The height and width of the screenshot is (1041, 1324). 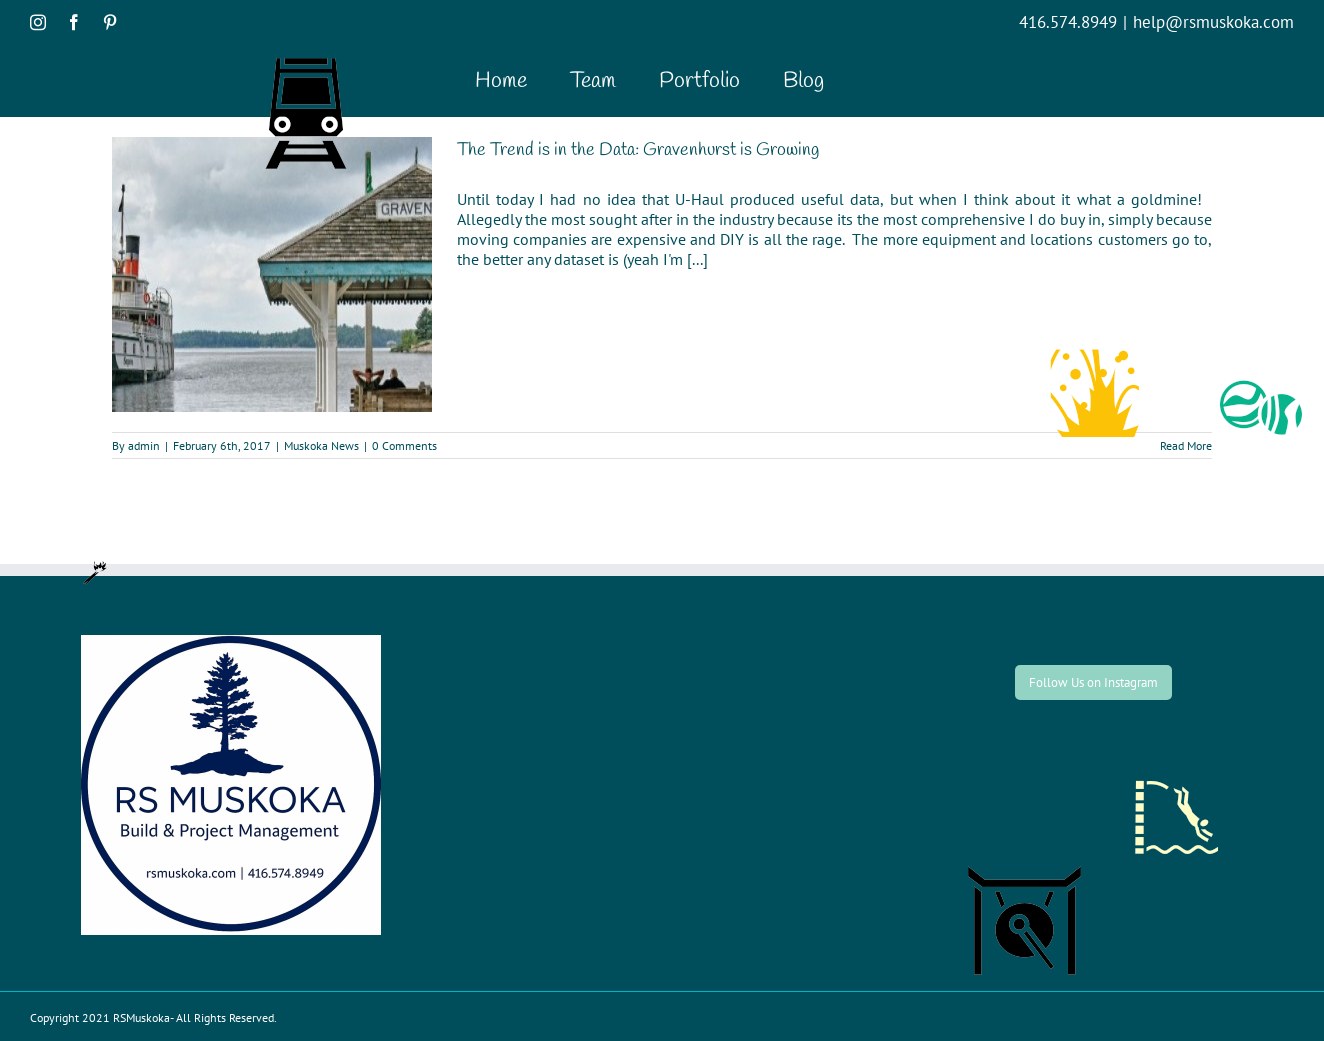 What do you see at coordinates (306, 112) in the screenshot?
I see `access subway or metro transit information` at bounding box center [306, 112].